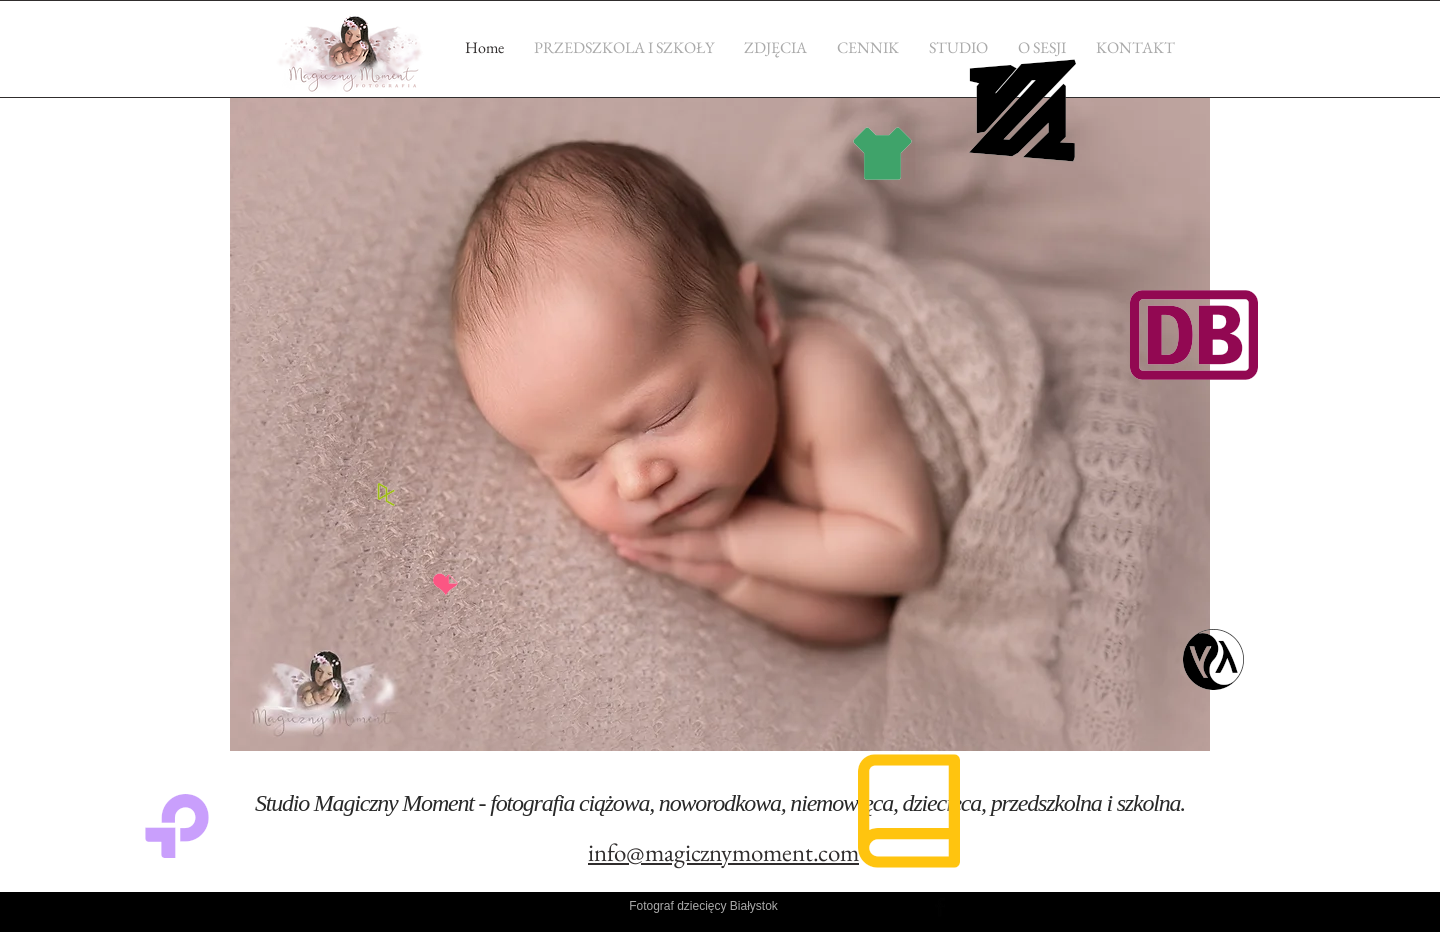  What do you see at coordinates (1194, 335) in the screenshot?
I see `deutsche bahn logo - german railway company` at bounding box center [1194, 335].